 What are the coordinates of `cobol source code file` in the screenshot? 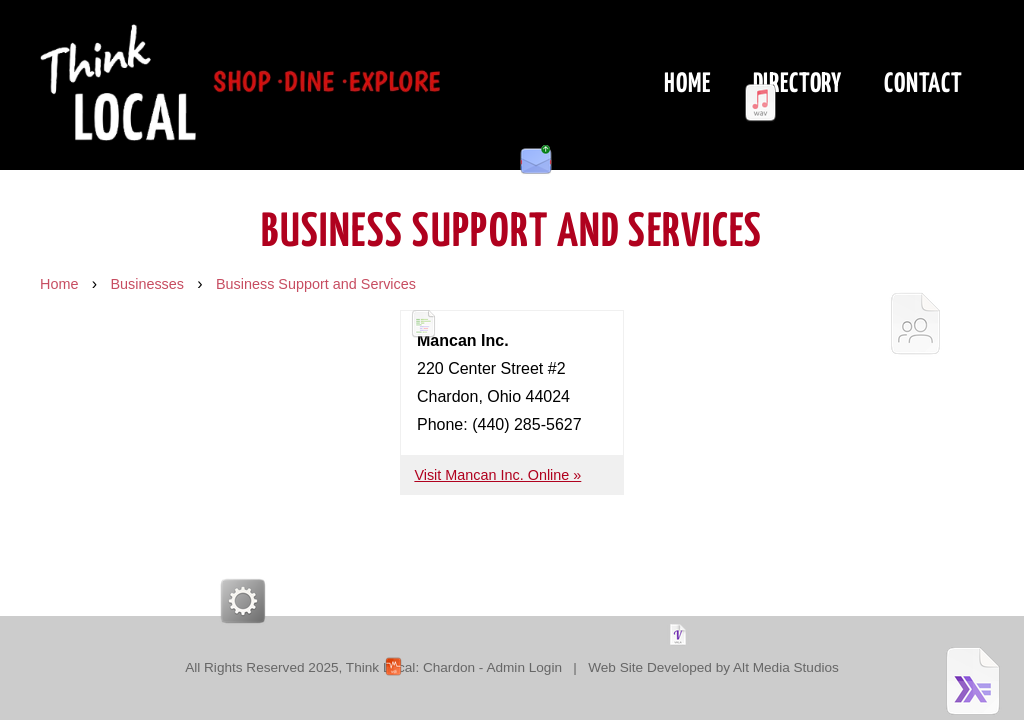 It's located at (423, 323).